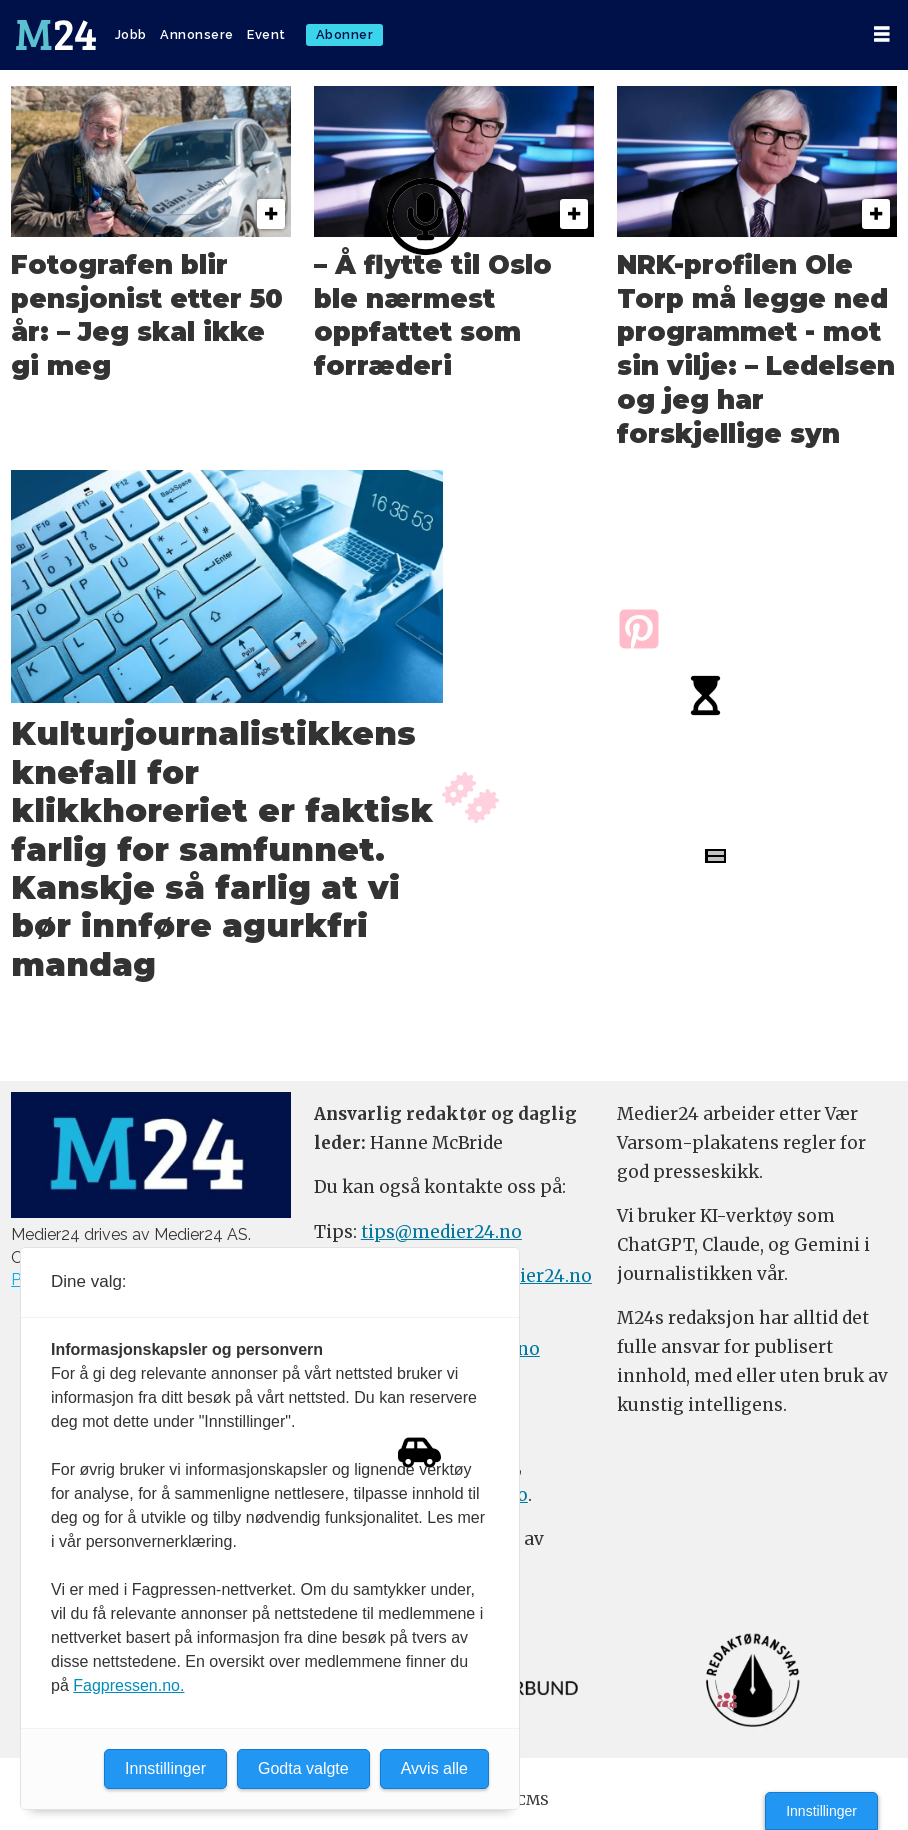 This screenshot has height=1830, width=908. Describe the element at coordinates (727, 1700) in the screenshot. I see `manage user settings and permissions` at that location.